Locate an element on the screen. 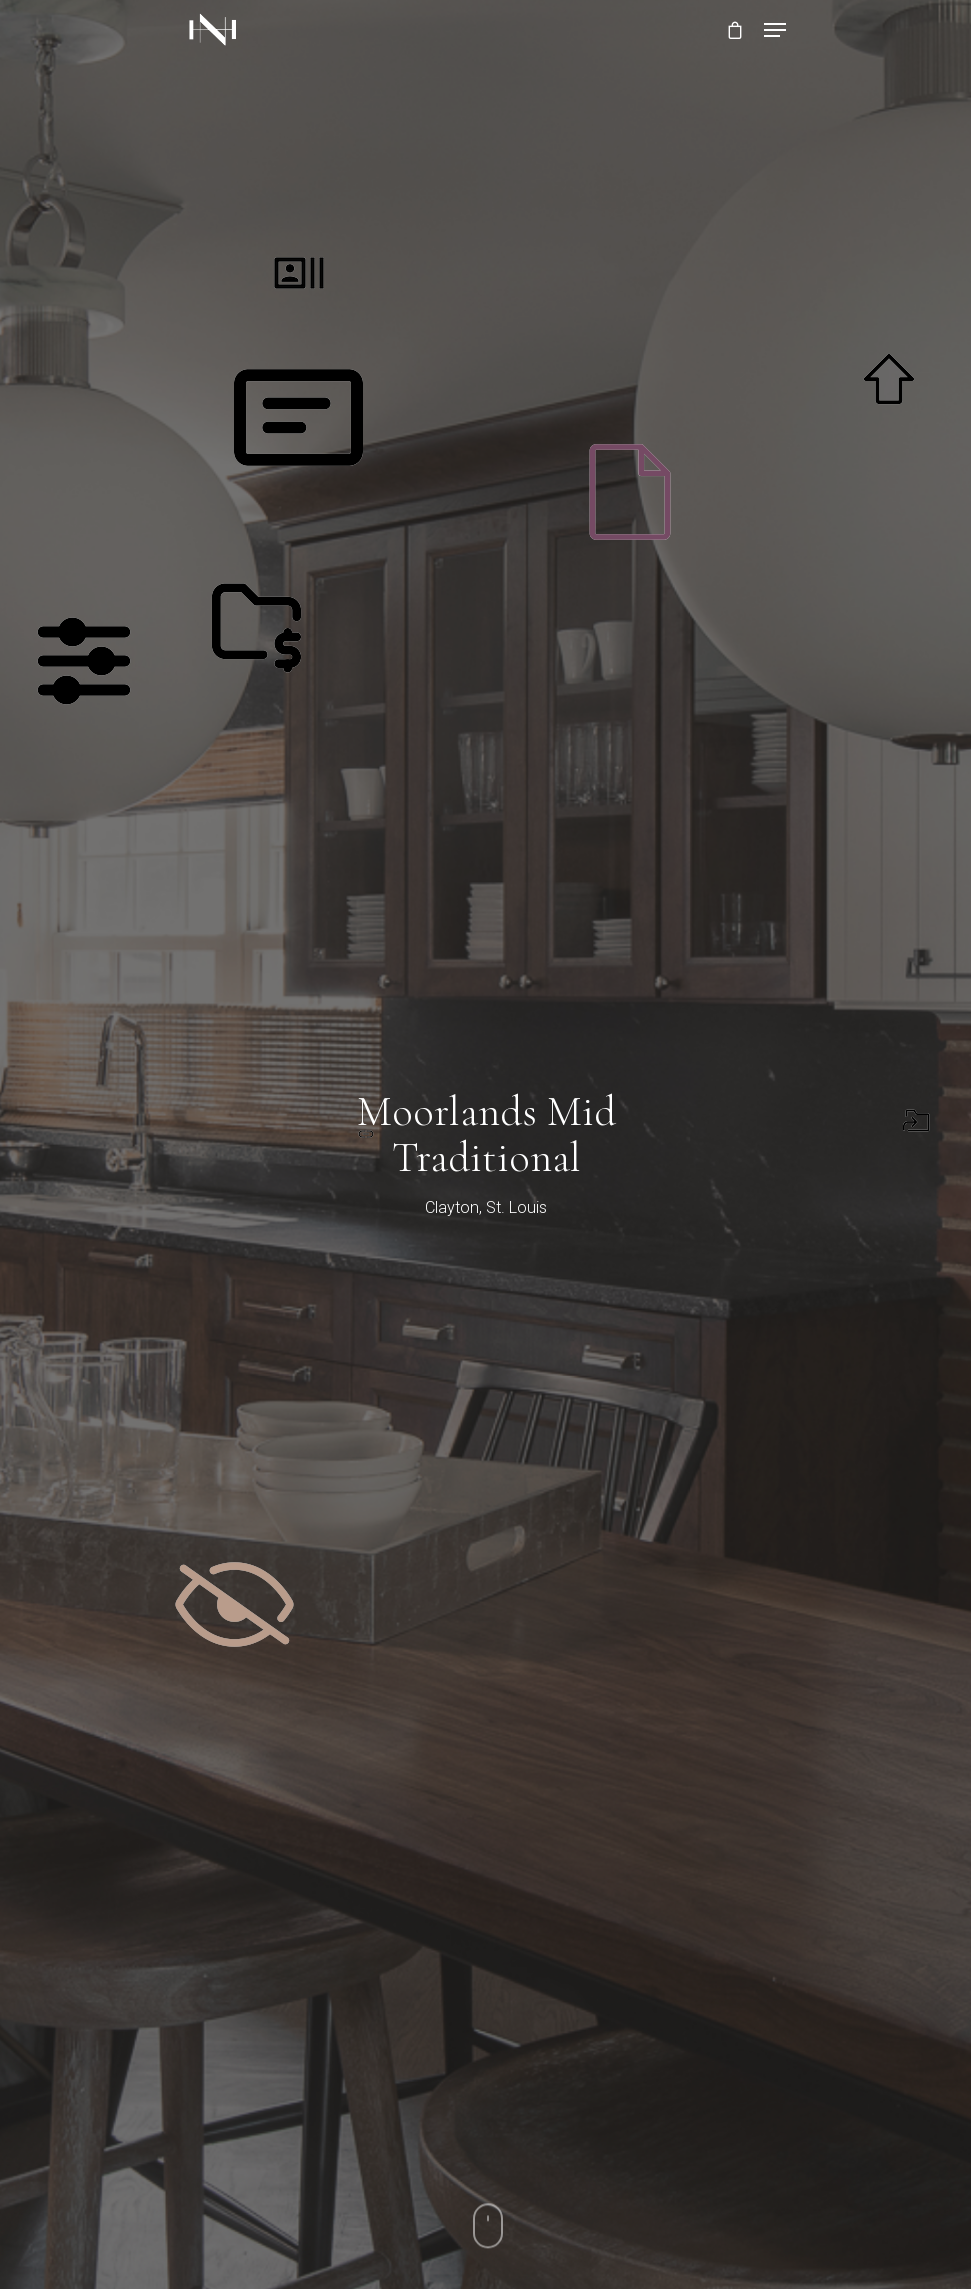  upload a file or content is located at coordinates (889, 381).